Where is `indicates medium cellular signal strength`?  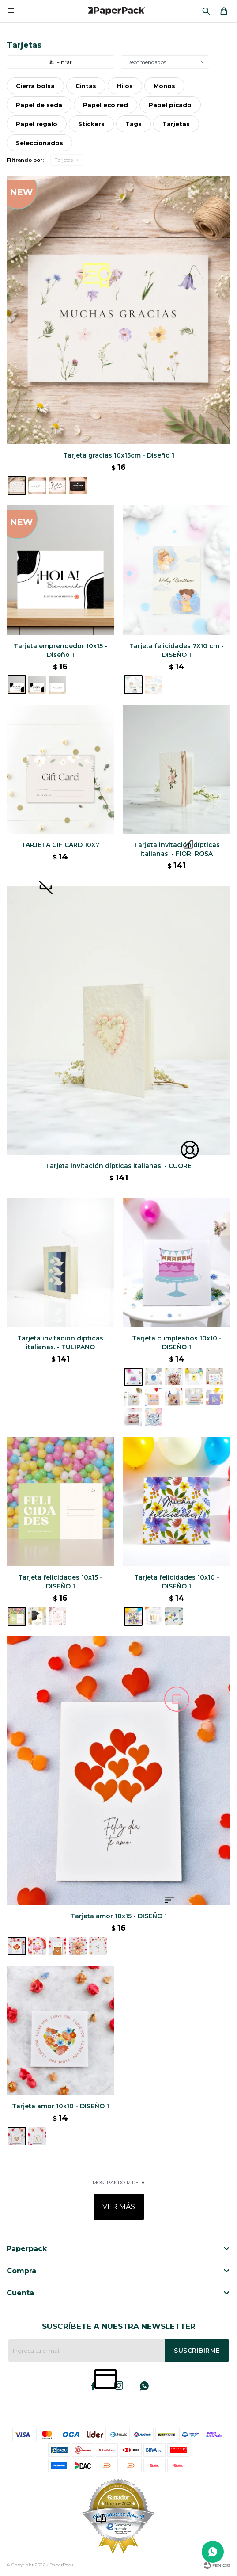
indicates medium cellular signal strength is located at coordinates (189, 844).